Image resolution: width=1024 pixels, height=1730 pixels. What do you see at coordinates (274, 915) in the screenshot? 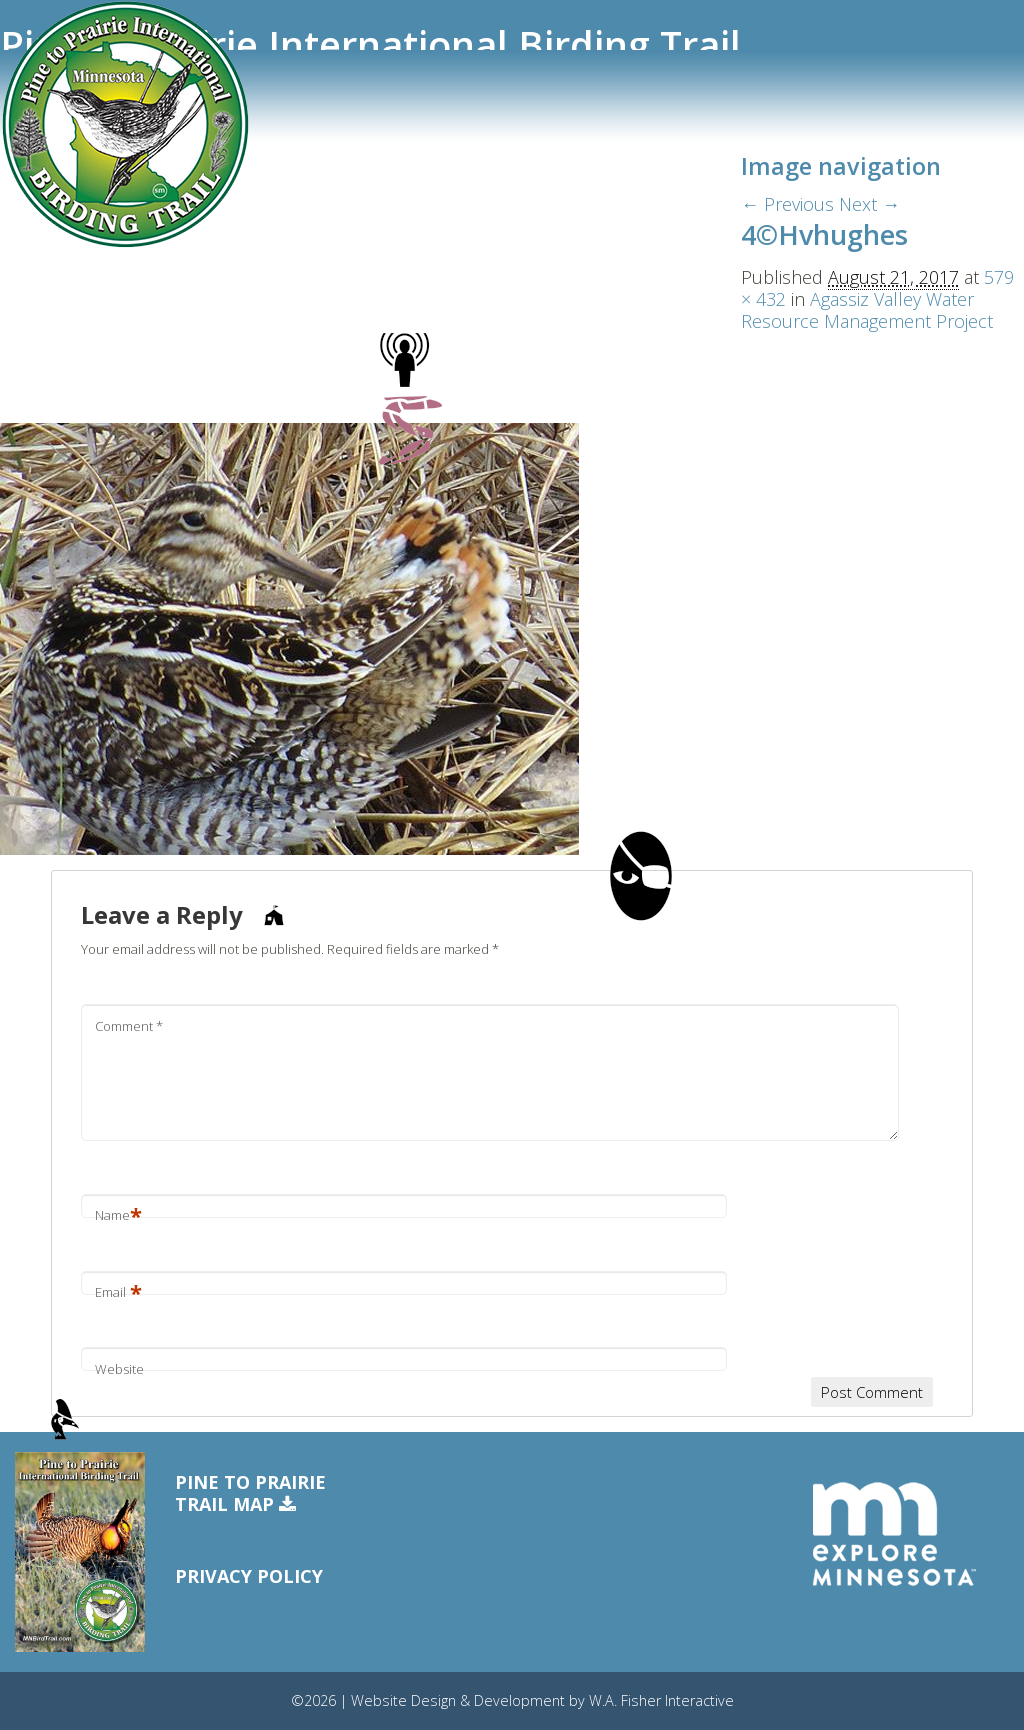
I see `access military camp or barracks in game` at bounding box center [274, 915].